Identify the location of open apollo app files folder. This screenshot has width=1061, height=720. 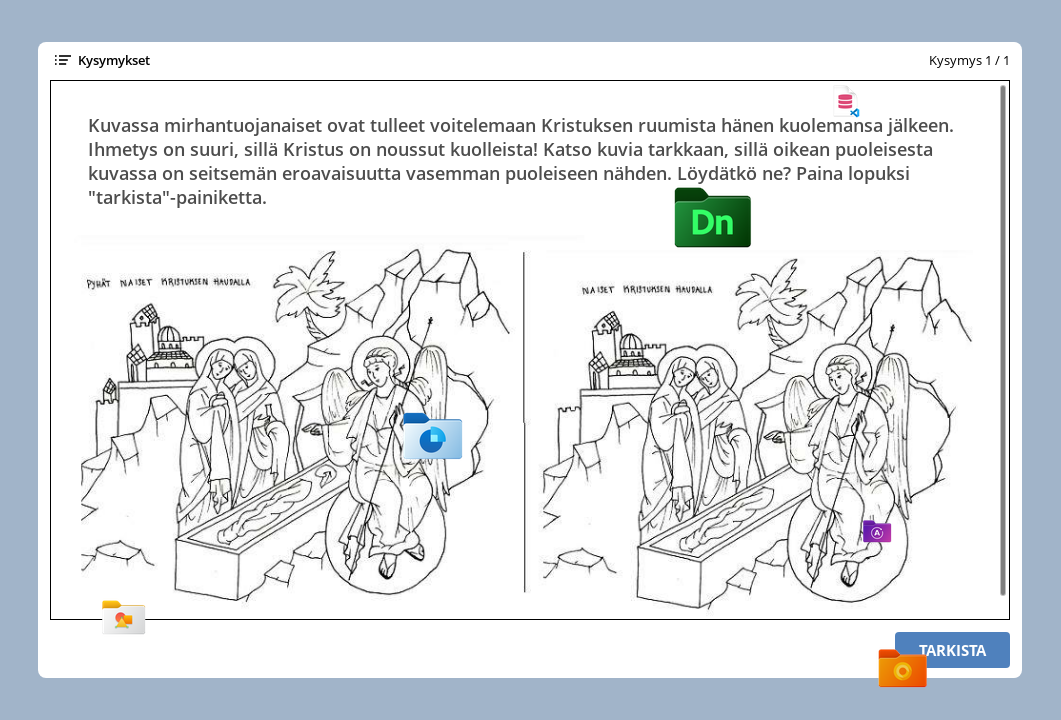
(877, 532).